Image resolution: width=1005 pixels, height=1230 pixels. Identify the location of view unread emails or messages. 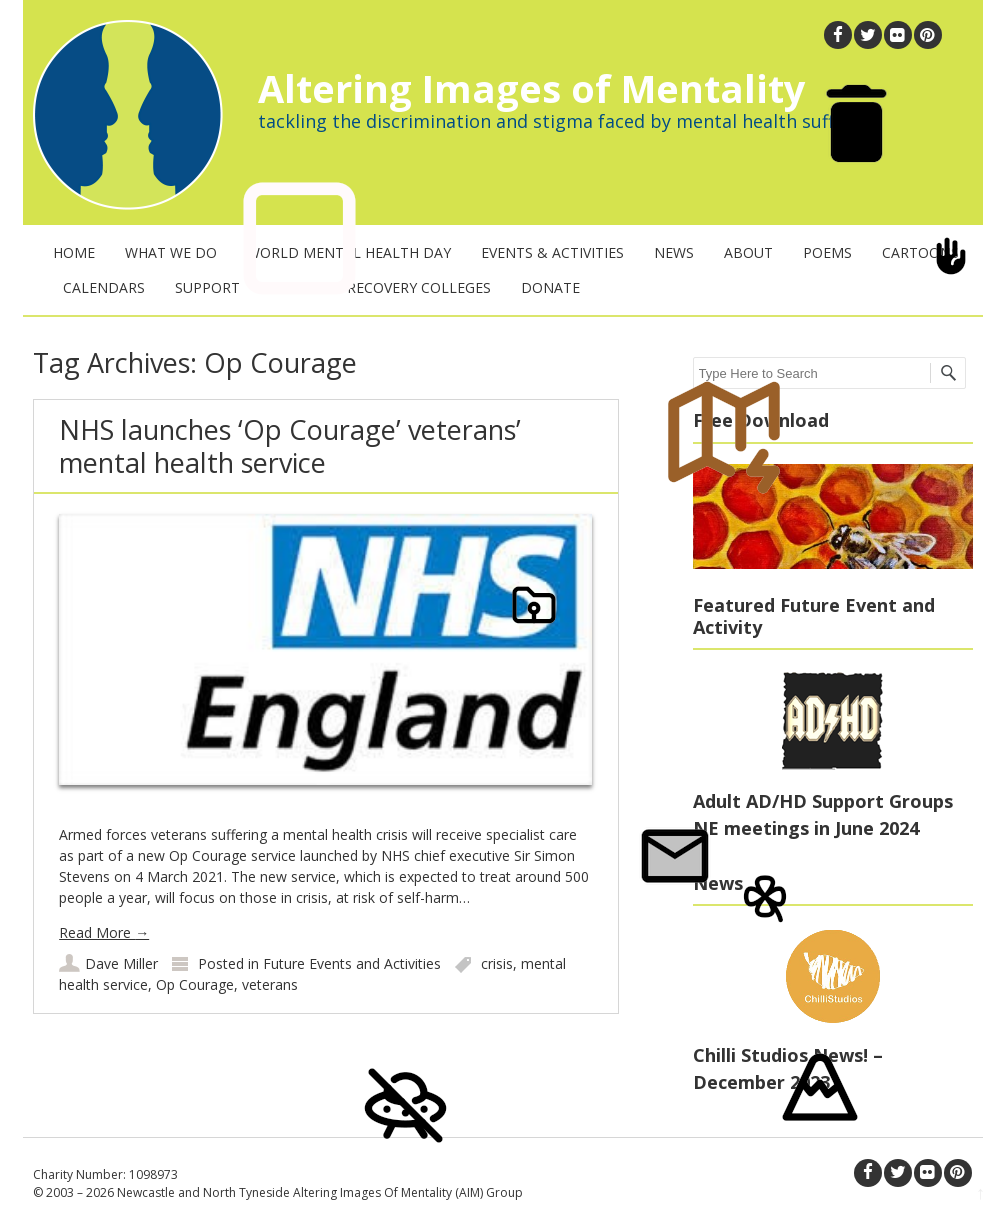
(675, 856).